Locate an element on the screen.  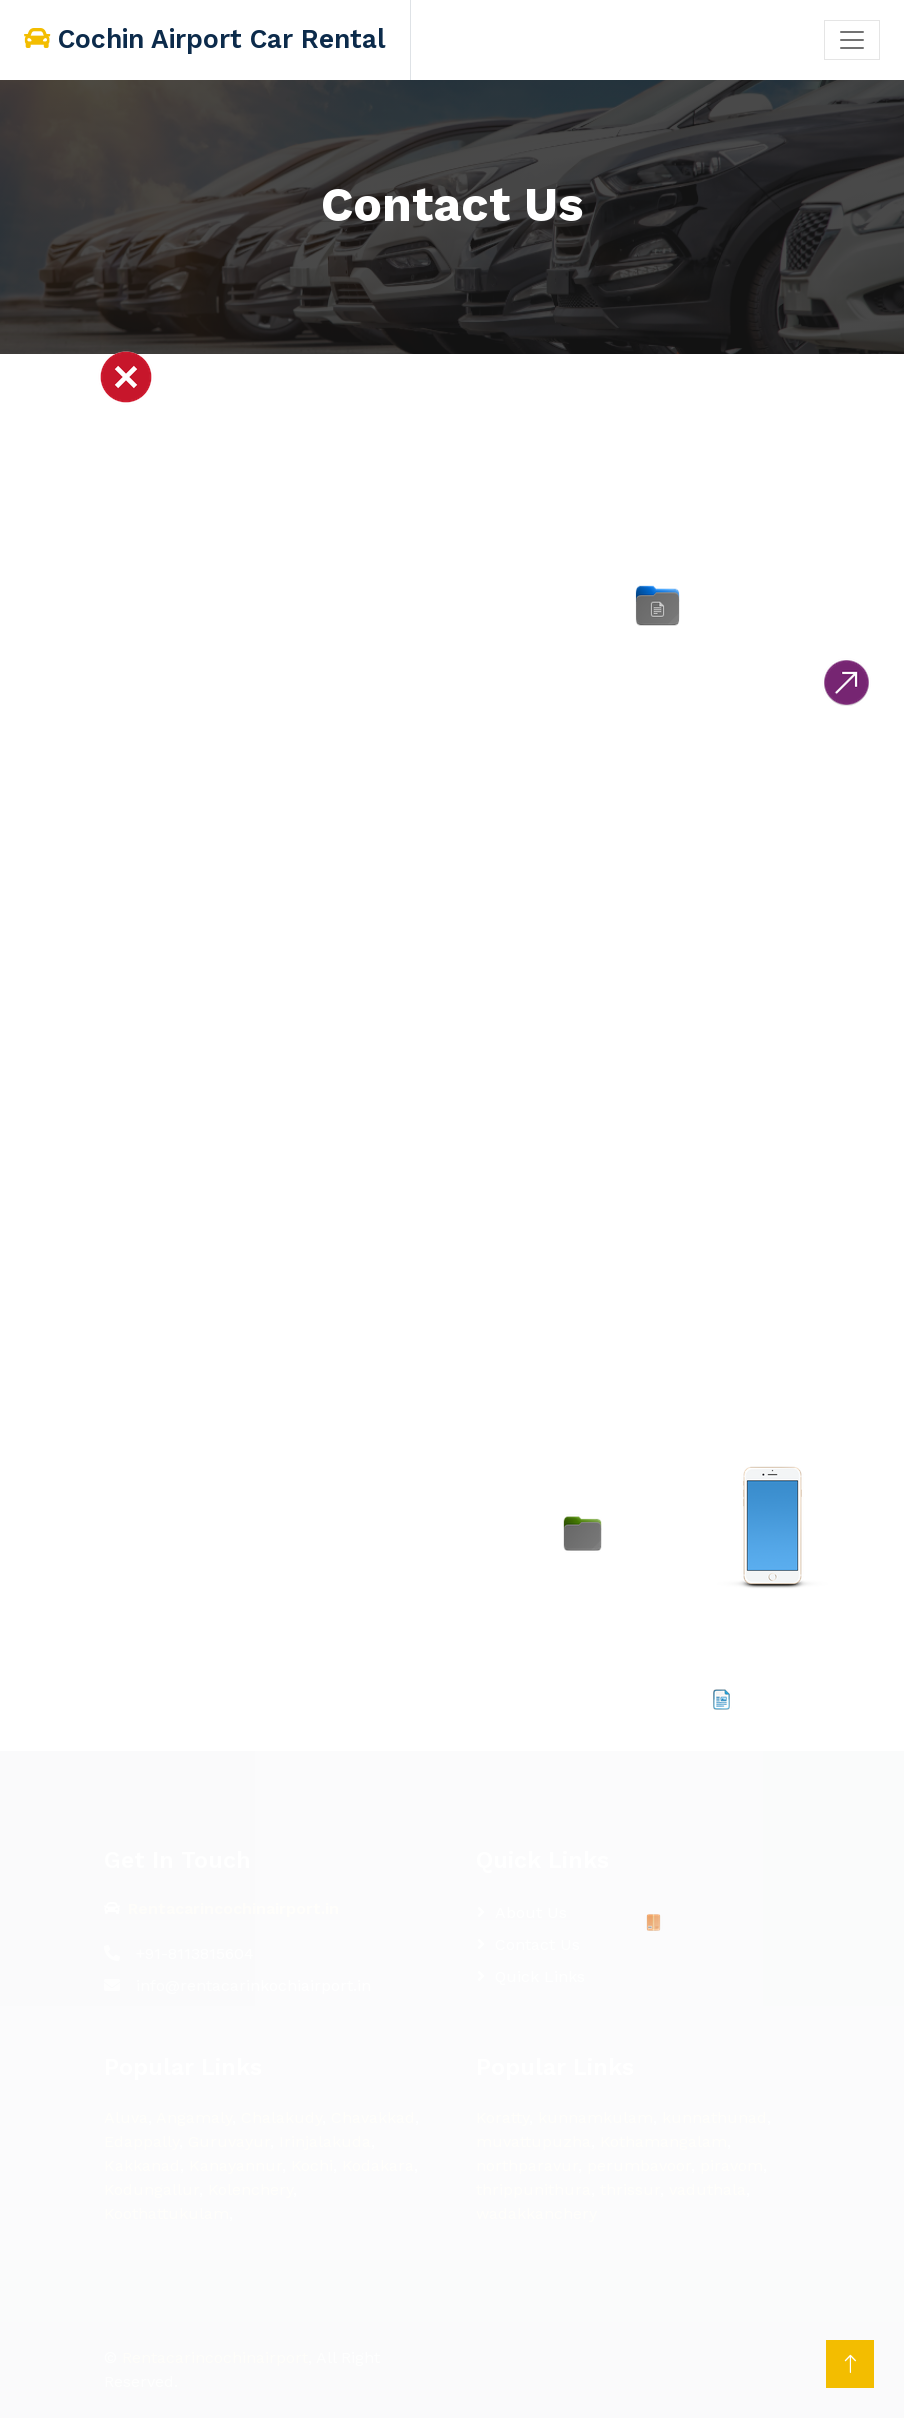
a compressed archive or package file is located at coordinates (653, 1922).